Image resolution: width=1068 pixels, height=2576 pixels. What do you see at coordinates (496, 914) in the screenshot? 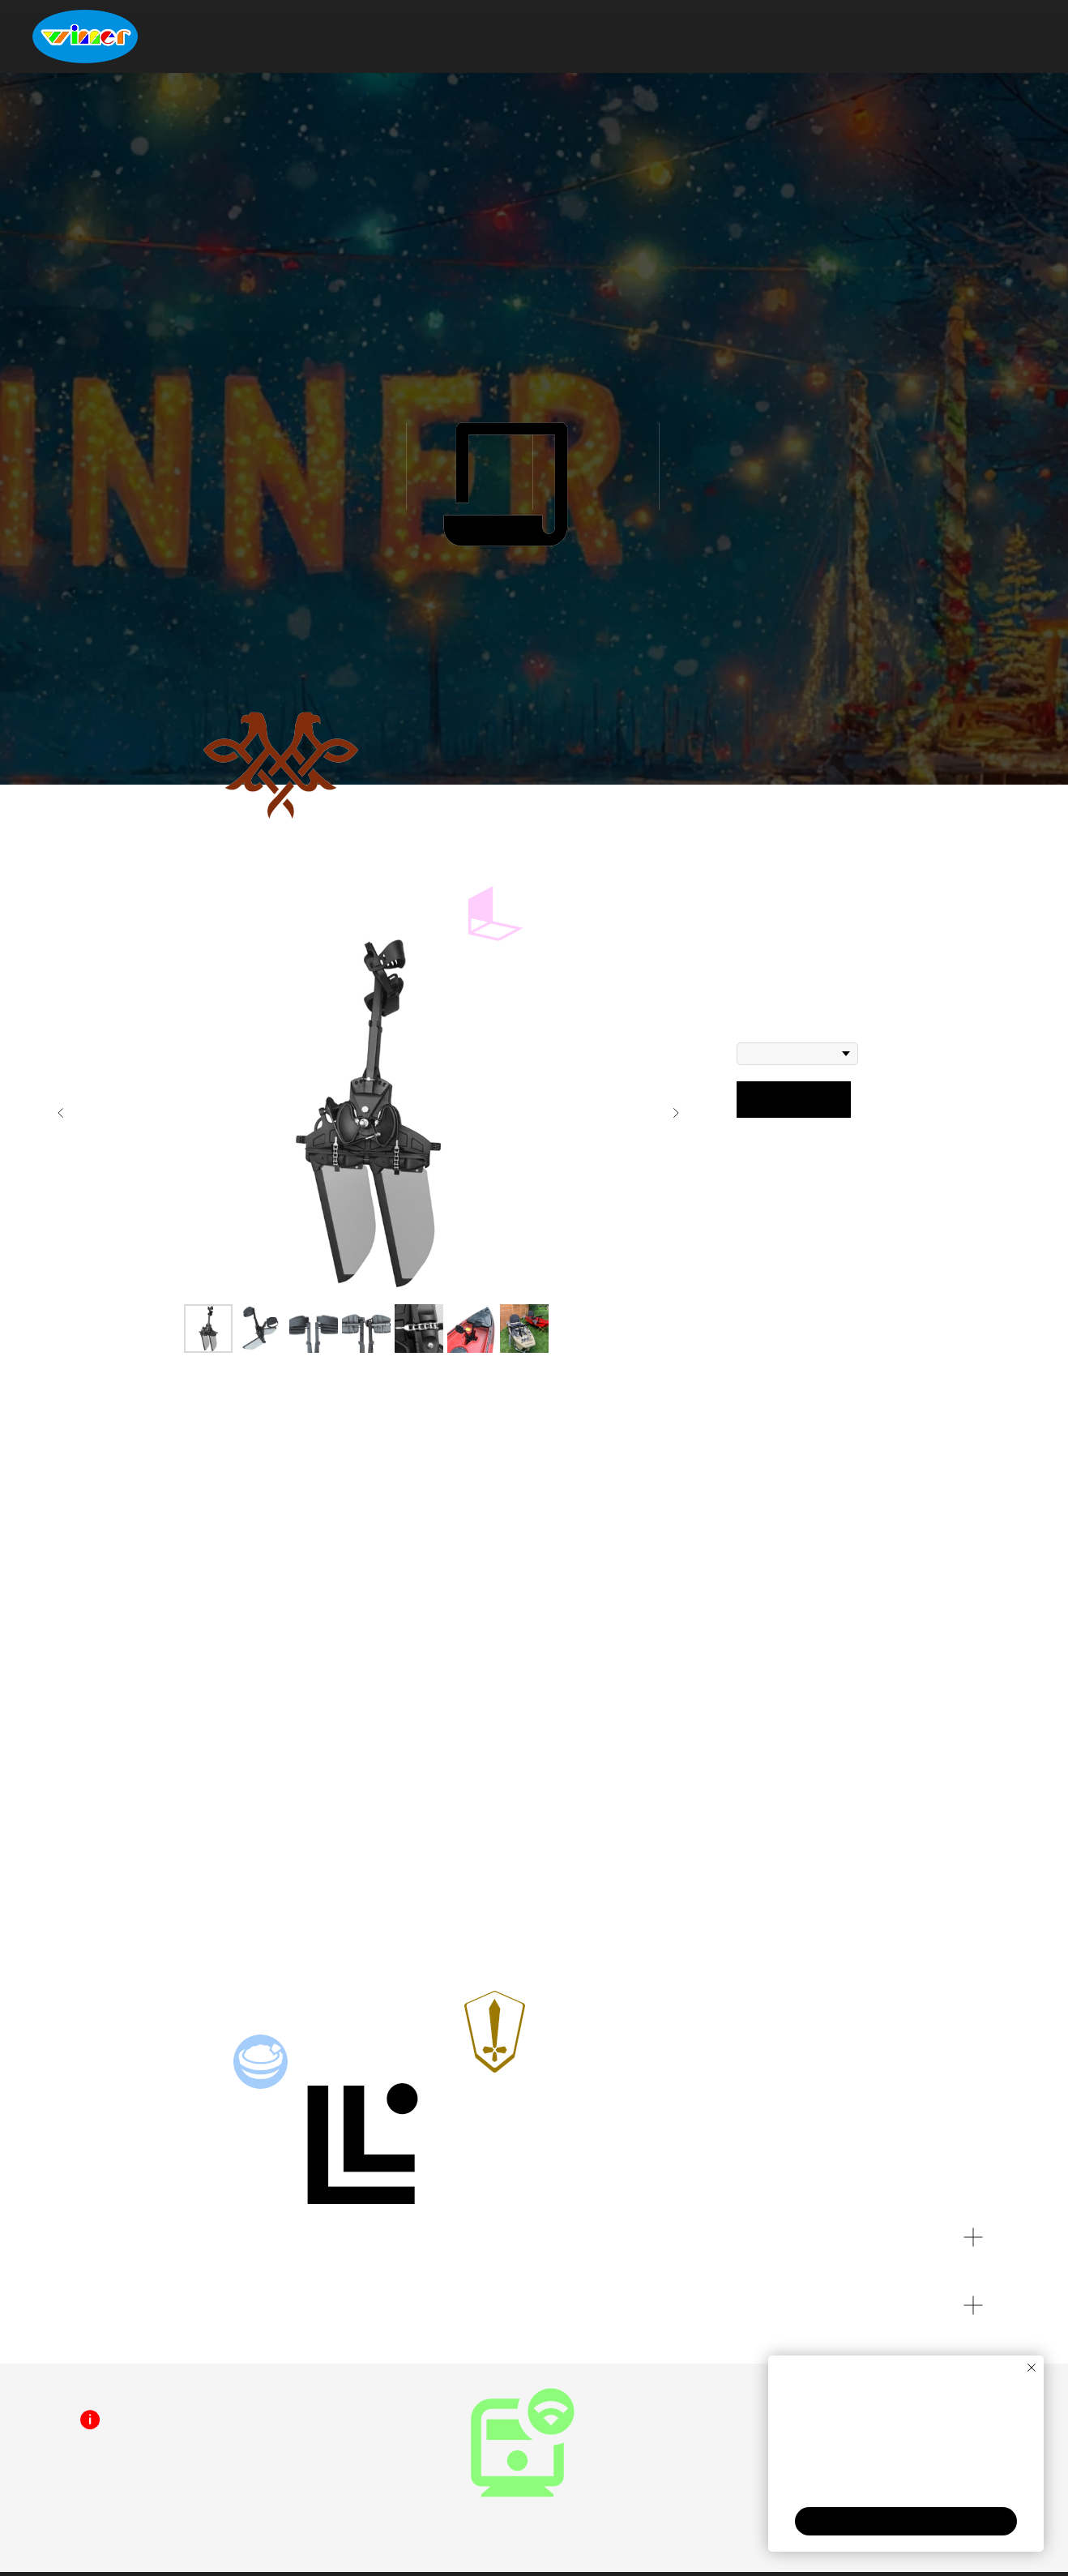
I see `visit nexon's website or services` at bounding box center [496, 914].